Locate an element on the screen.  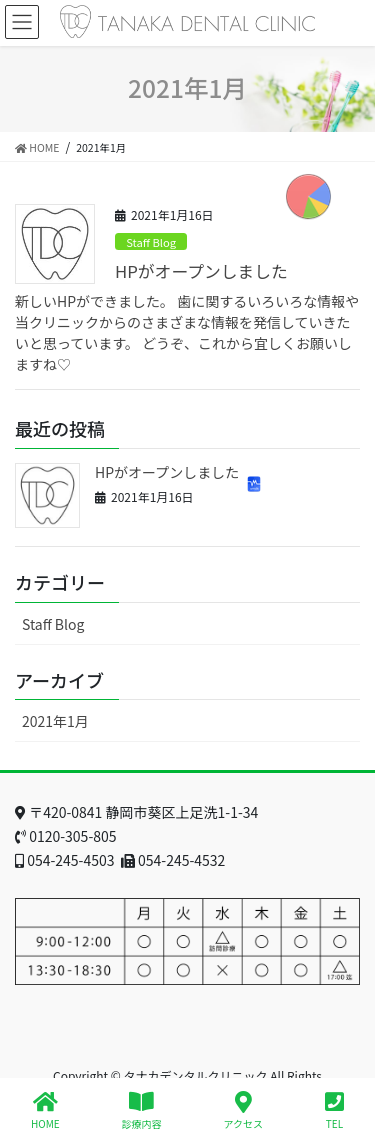
open disk usage analyzer app is located at coordinates (308, 196).